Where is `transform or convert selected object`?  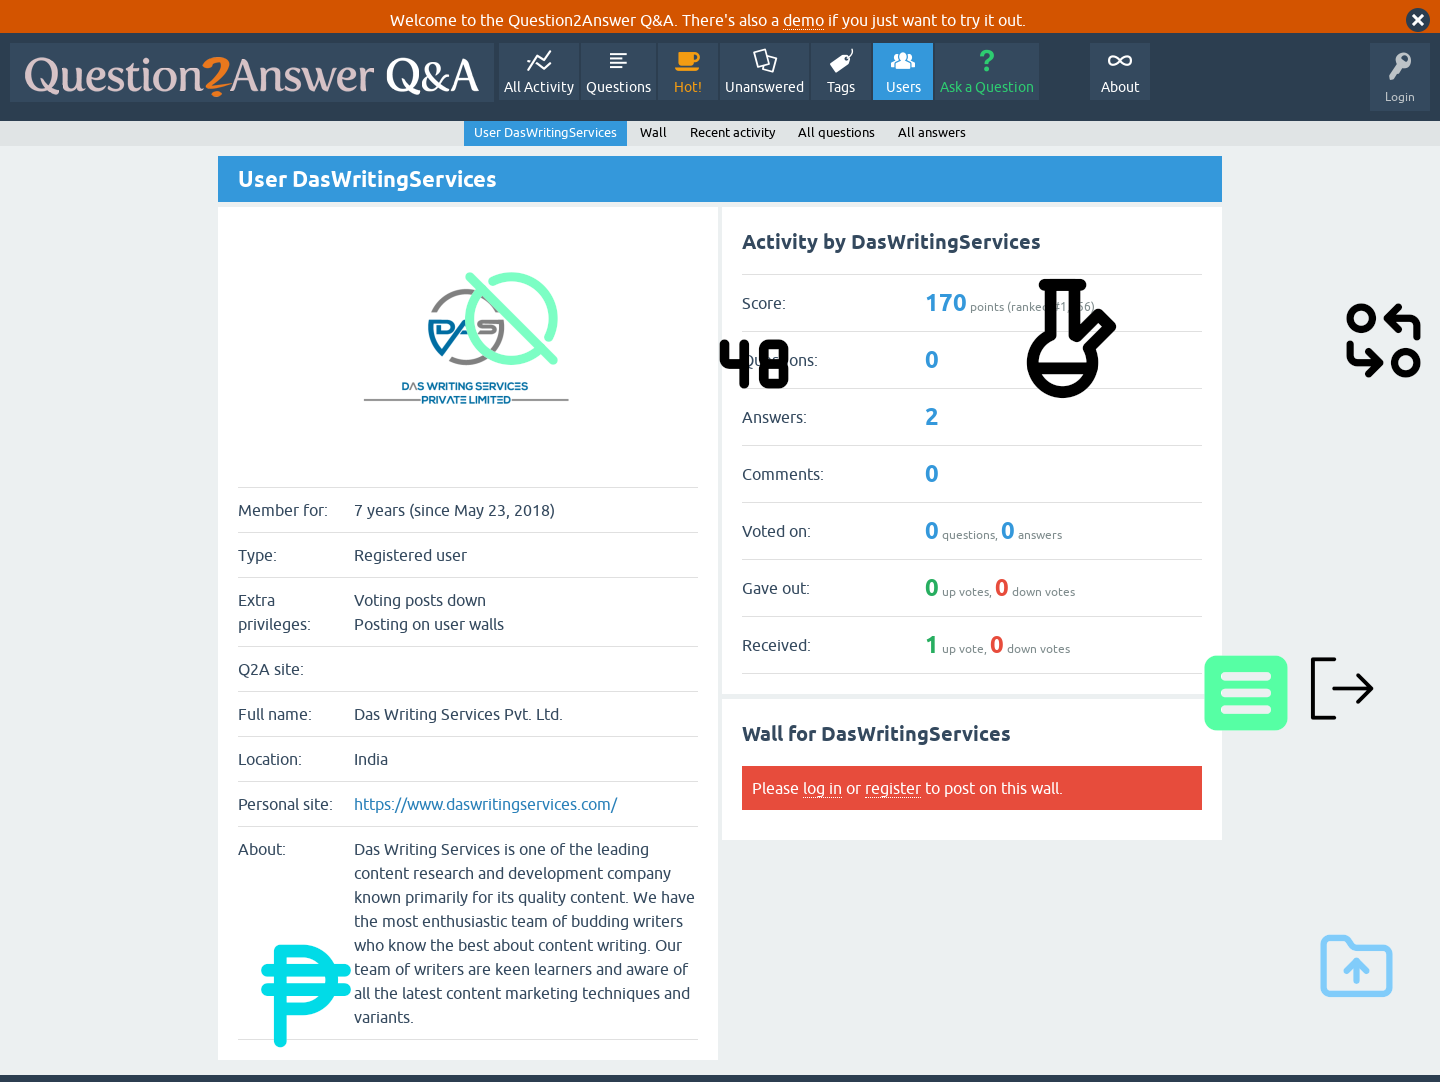
transform or convert selected object is located at coordinates (1383, 340).